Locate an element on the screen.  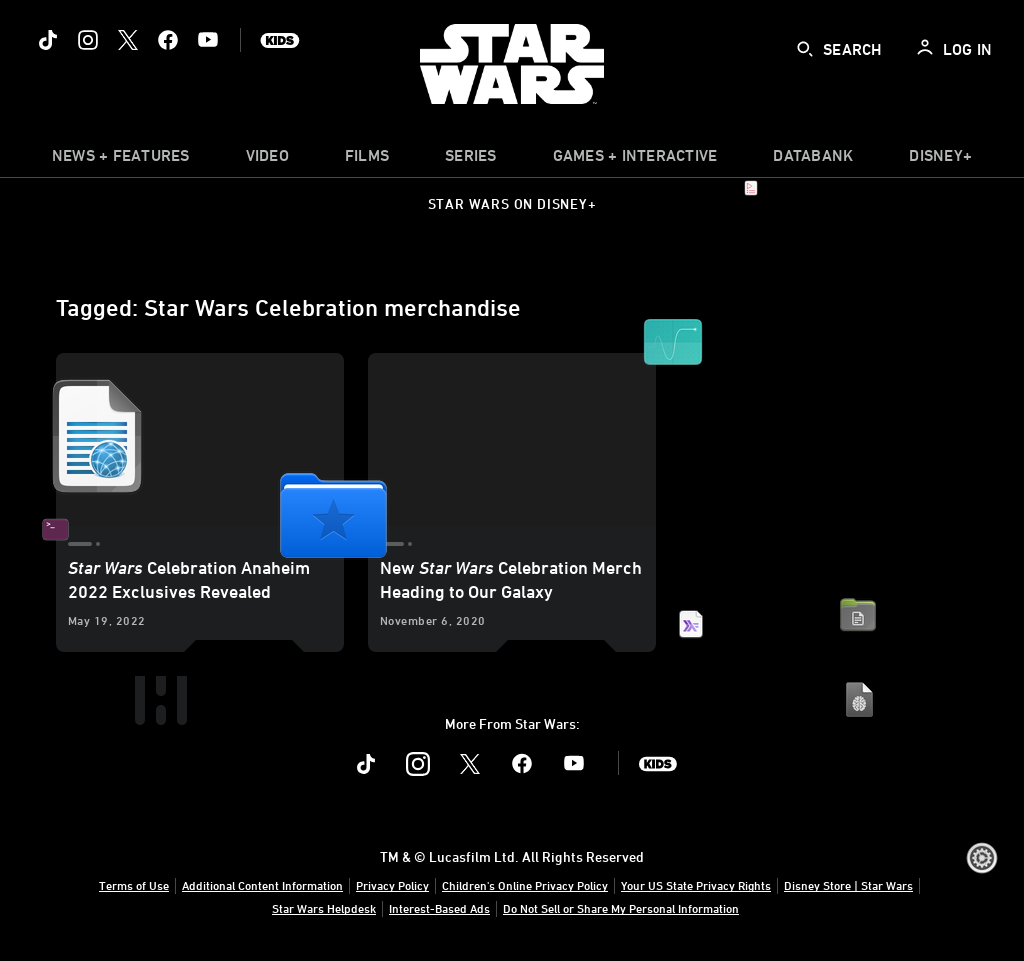
open a web template document file is located at coordinates (97, 436).